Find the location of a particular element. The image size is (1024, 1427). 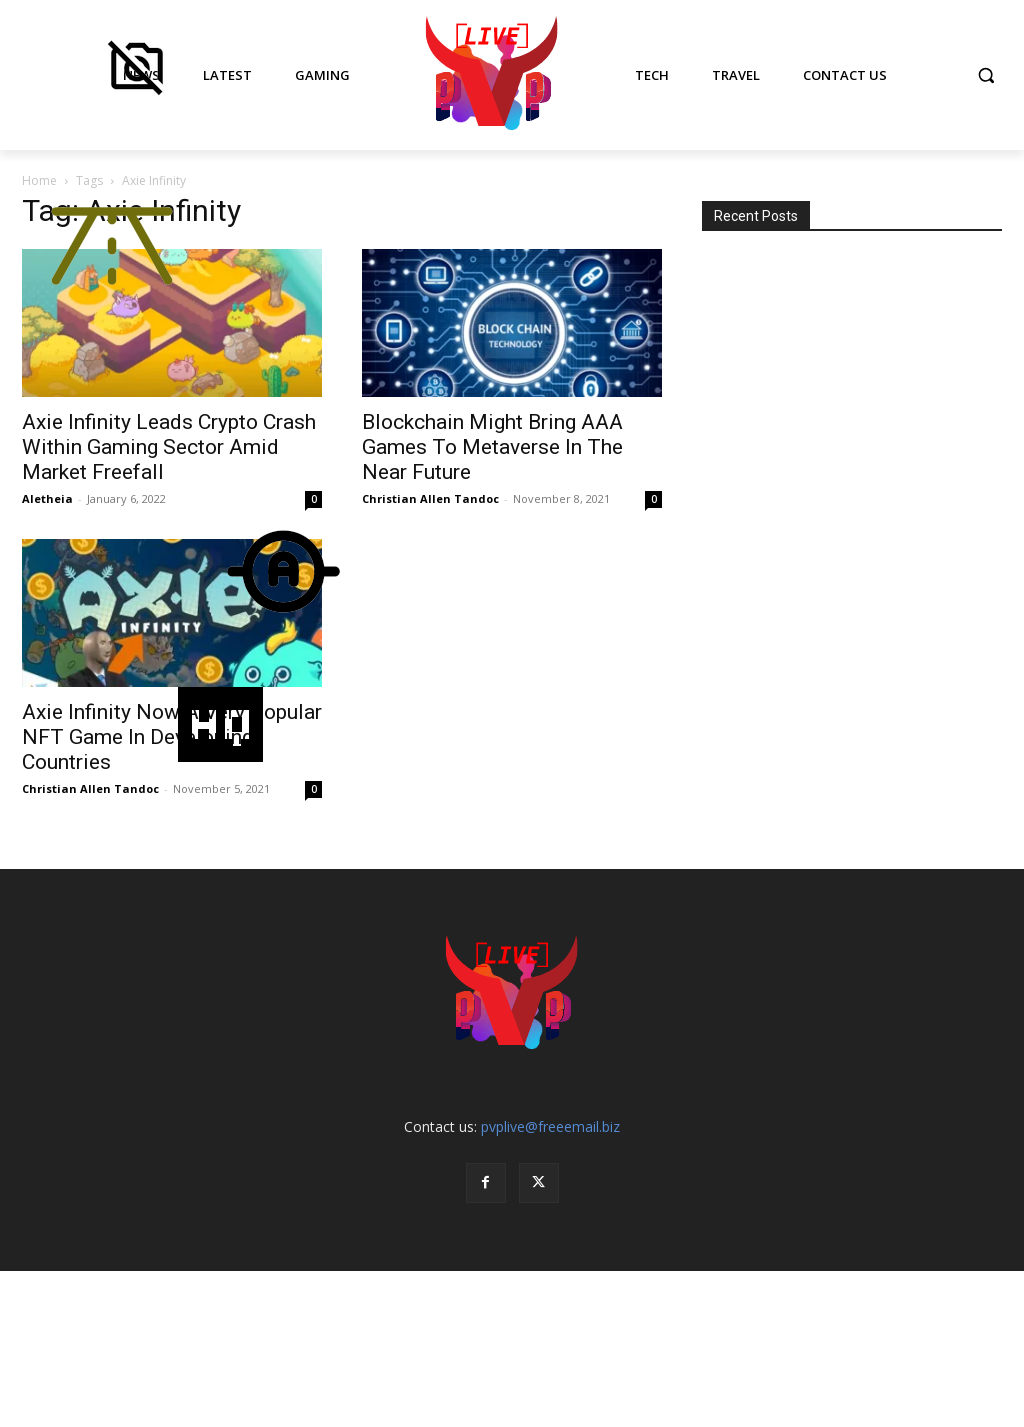

view directions or navigation is located at coordinates (112, 246).